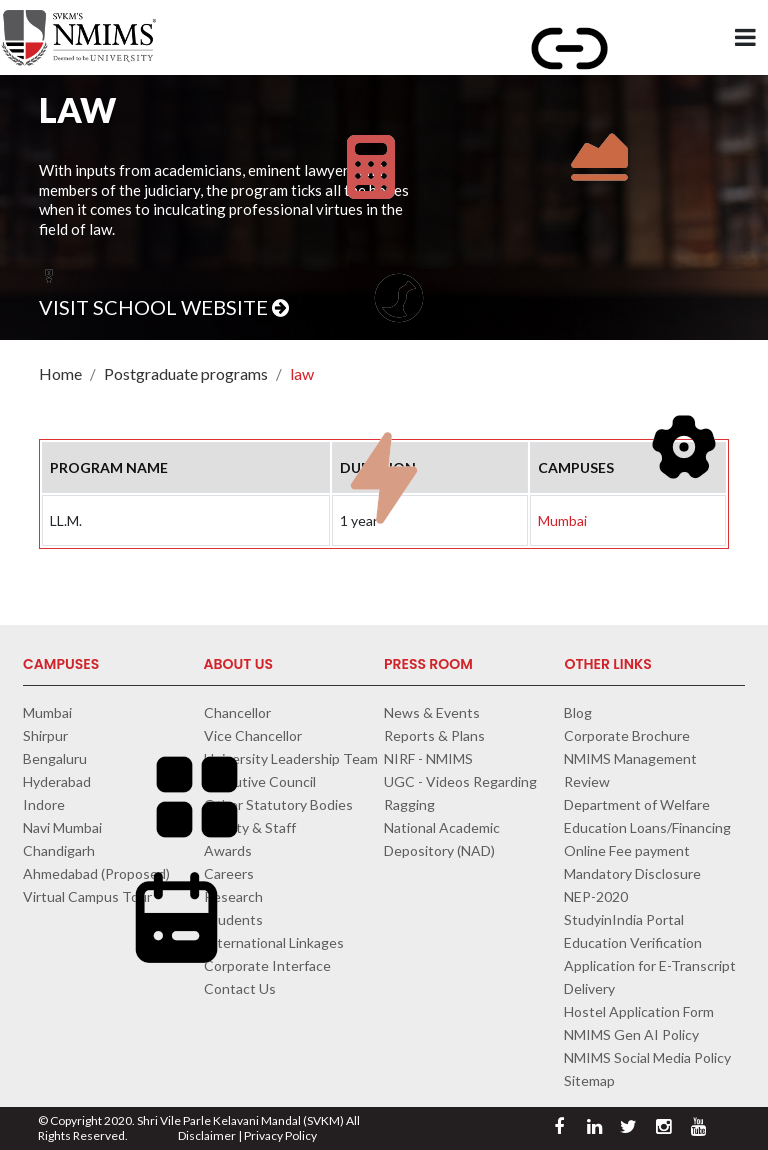 This screenshot has height=1150, width=768. Describe the element at coordinates (371, 167) in the screenshot. I see `open the calculator app` at that location.